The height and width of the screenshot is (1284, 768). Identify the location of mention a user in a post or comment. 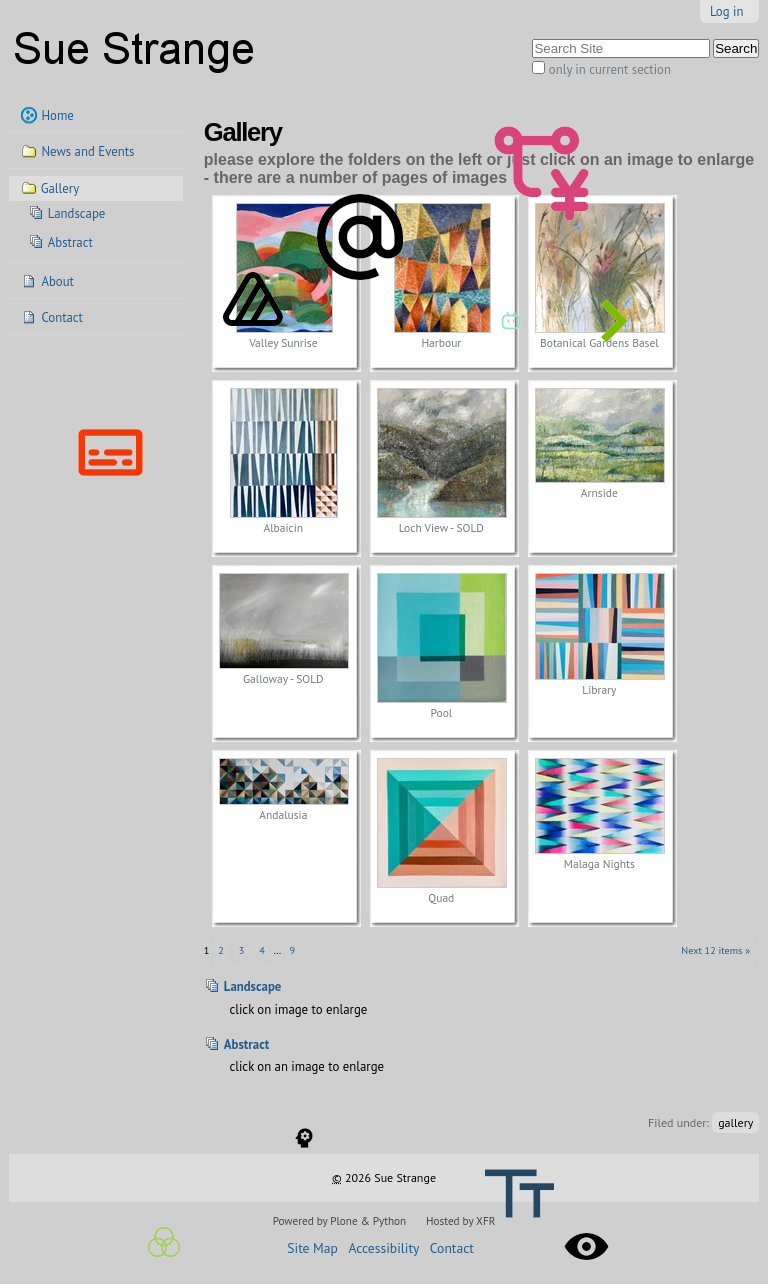
(360, 237).